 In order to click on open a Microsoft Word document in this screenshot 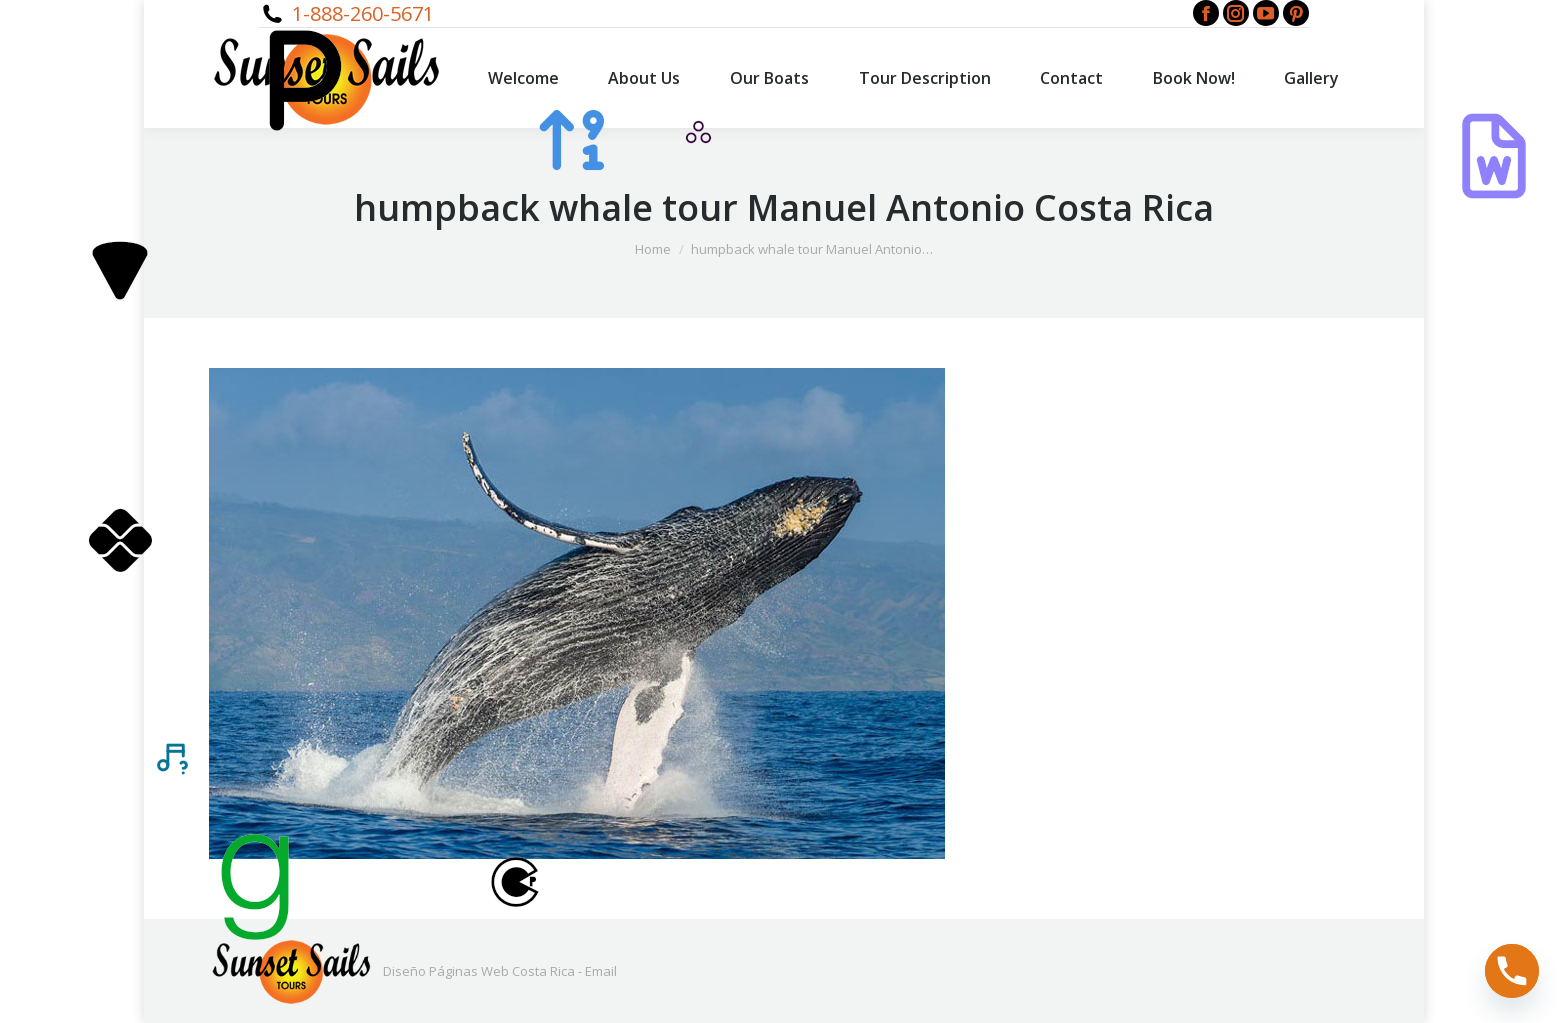, I will do `click(1494, 156)`.